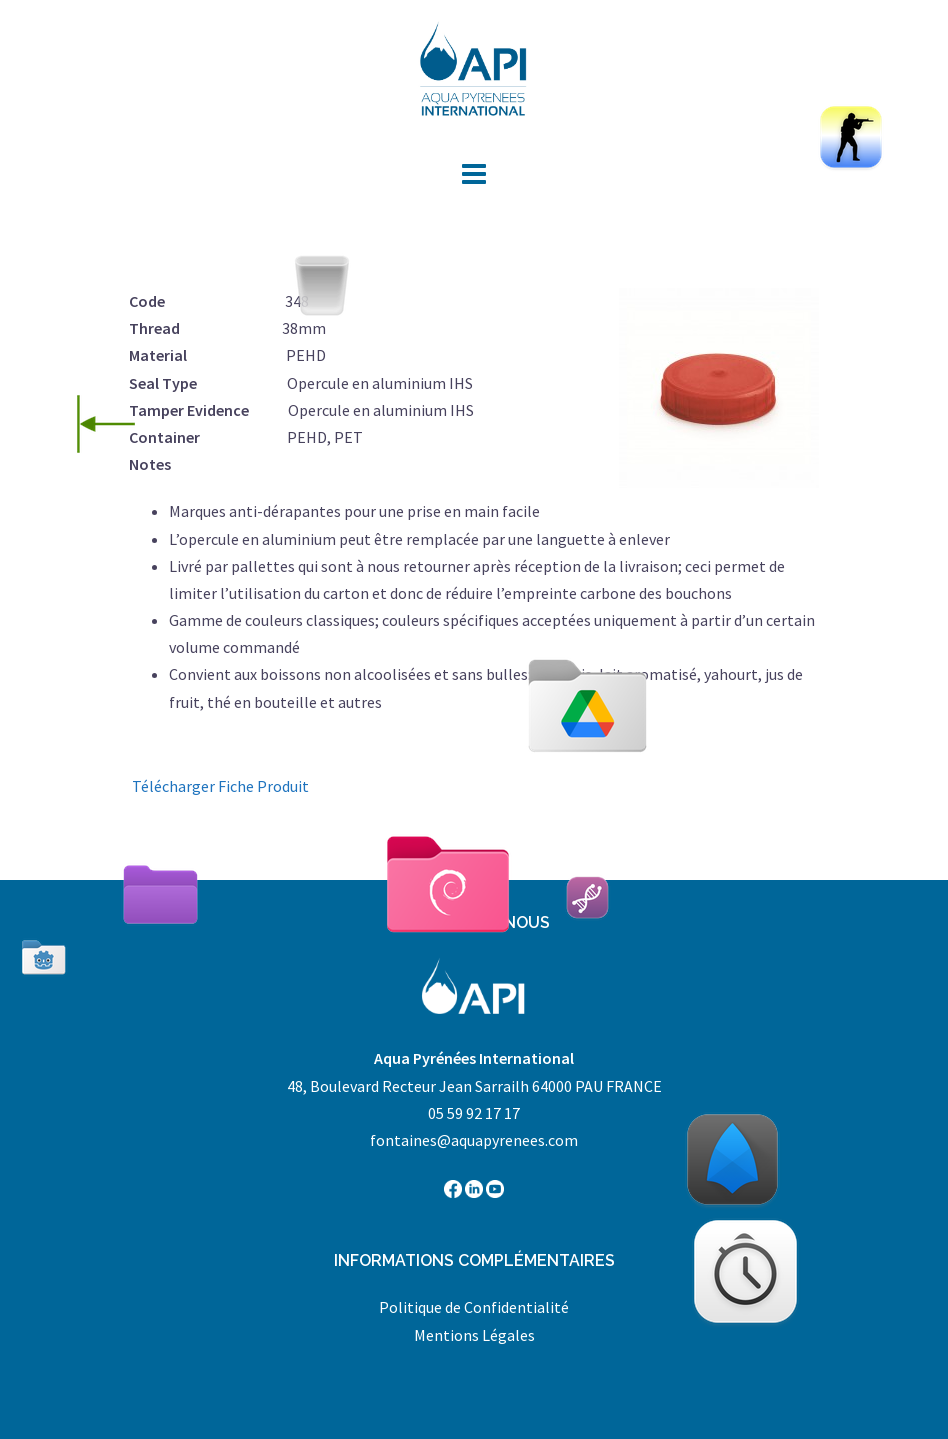  What do you see at coordinates (43, 958) in the screenshot?
I see `folder containing godot engine project files` at bounding box center [43, 958].